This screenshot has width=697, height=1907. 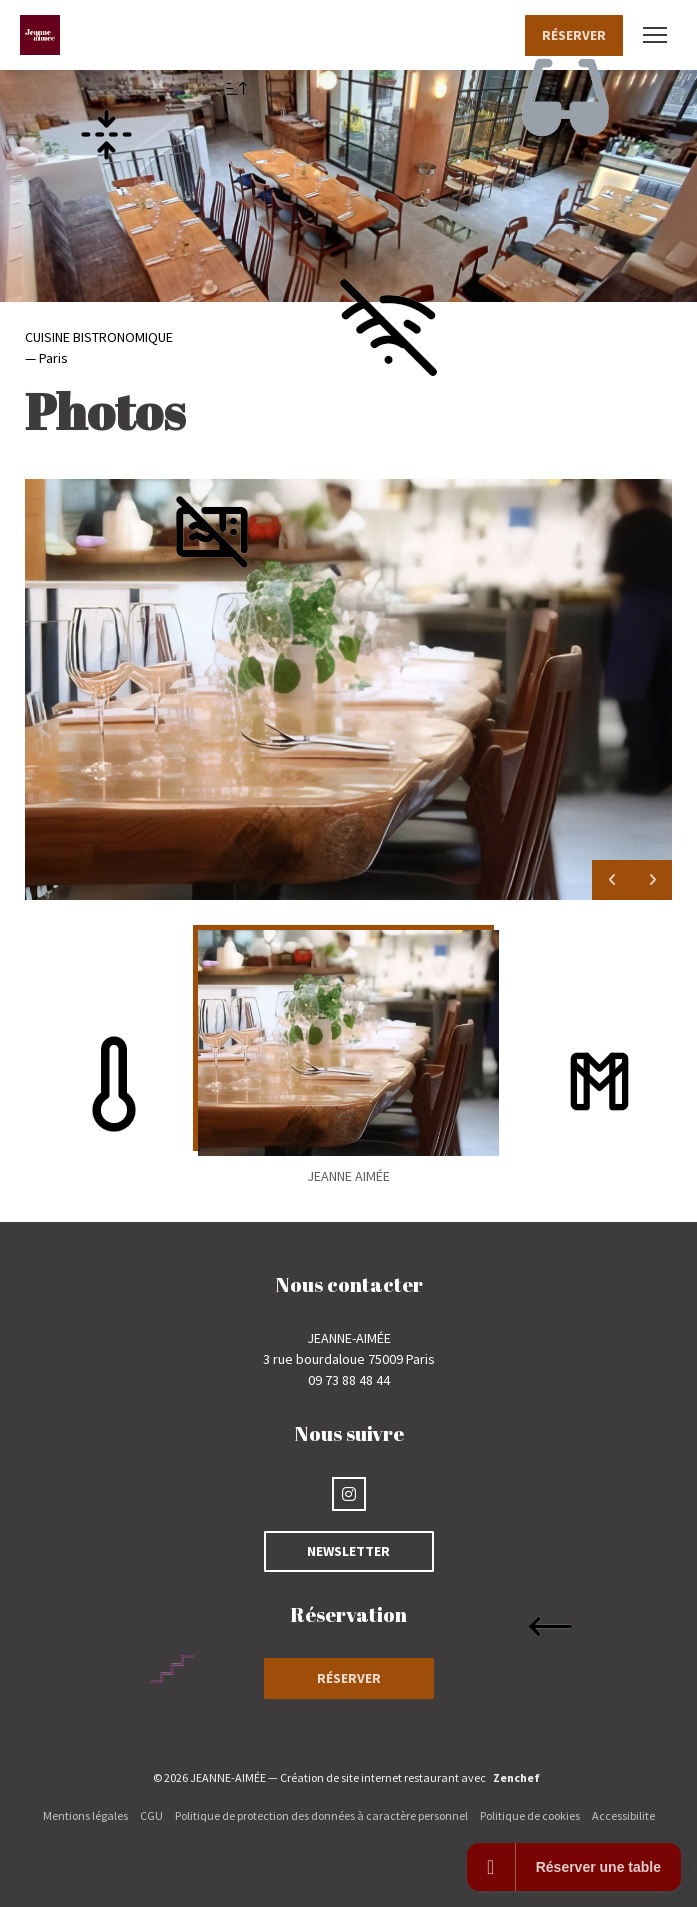 I want to click on microwave is currently disabled or off, so click(x=212, y=532).